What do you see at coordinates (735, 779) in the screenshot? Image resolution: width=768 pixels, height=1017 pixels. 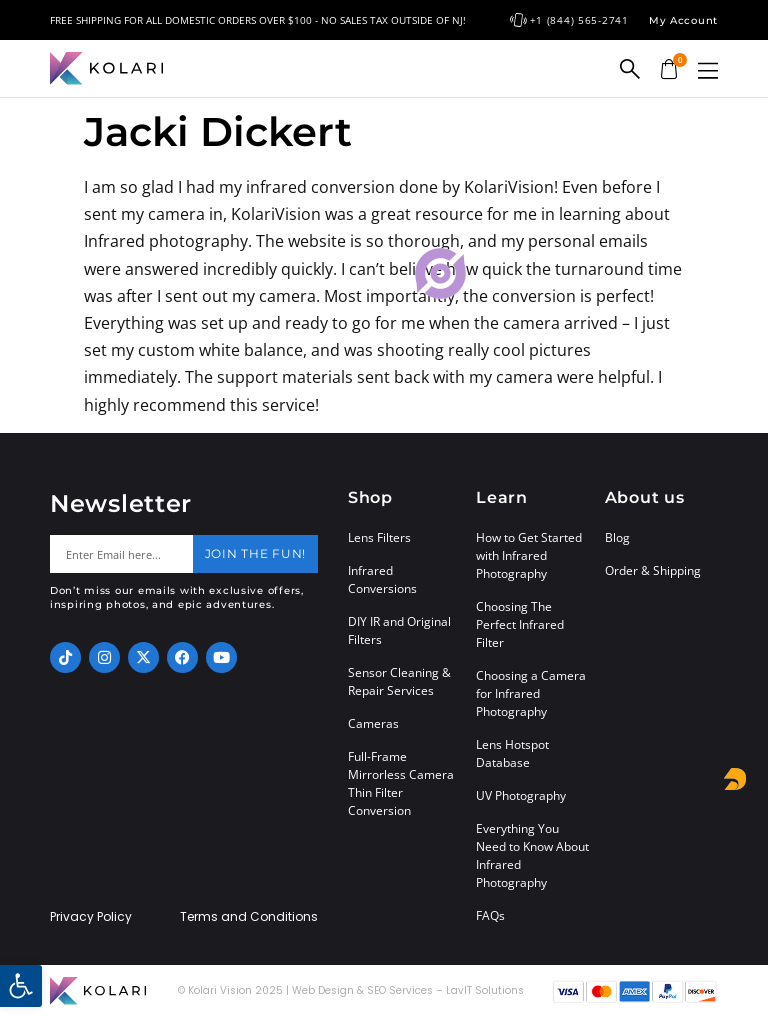 I see `open deepnote collaborative notebook` at bounding box center [735, 779].